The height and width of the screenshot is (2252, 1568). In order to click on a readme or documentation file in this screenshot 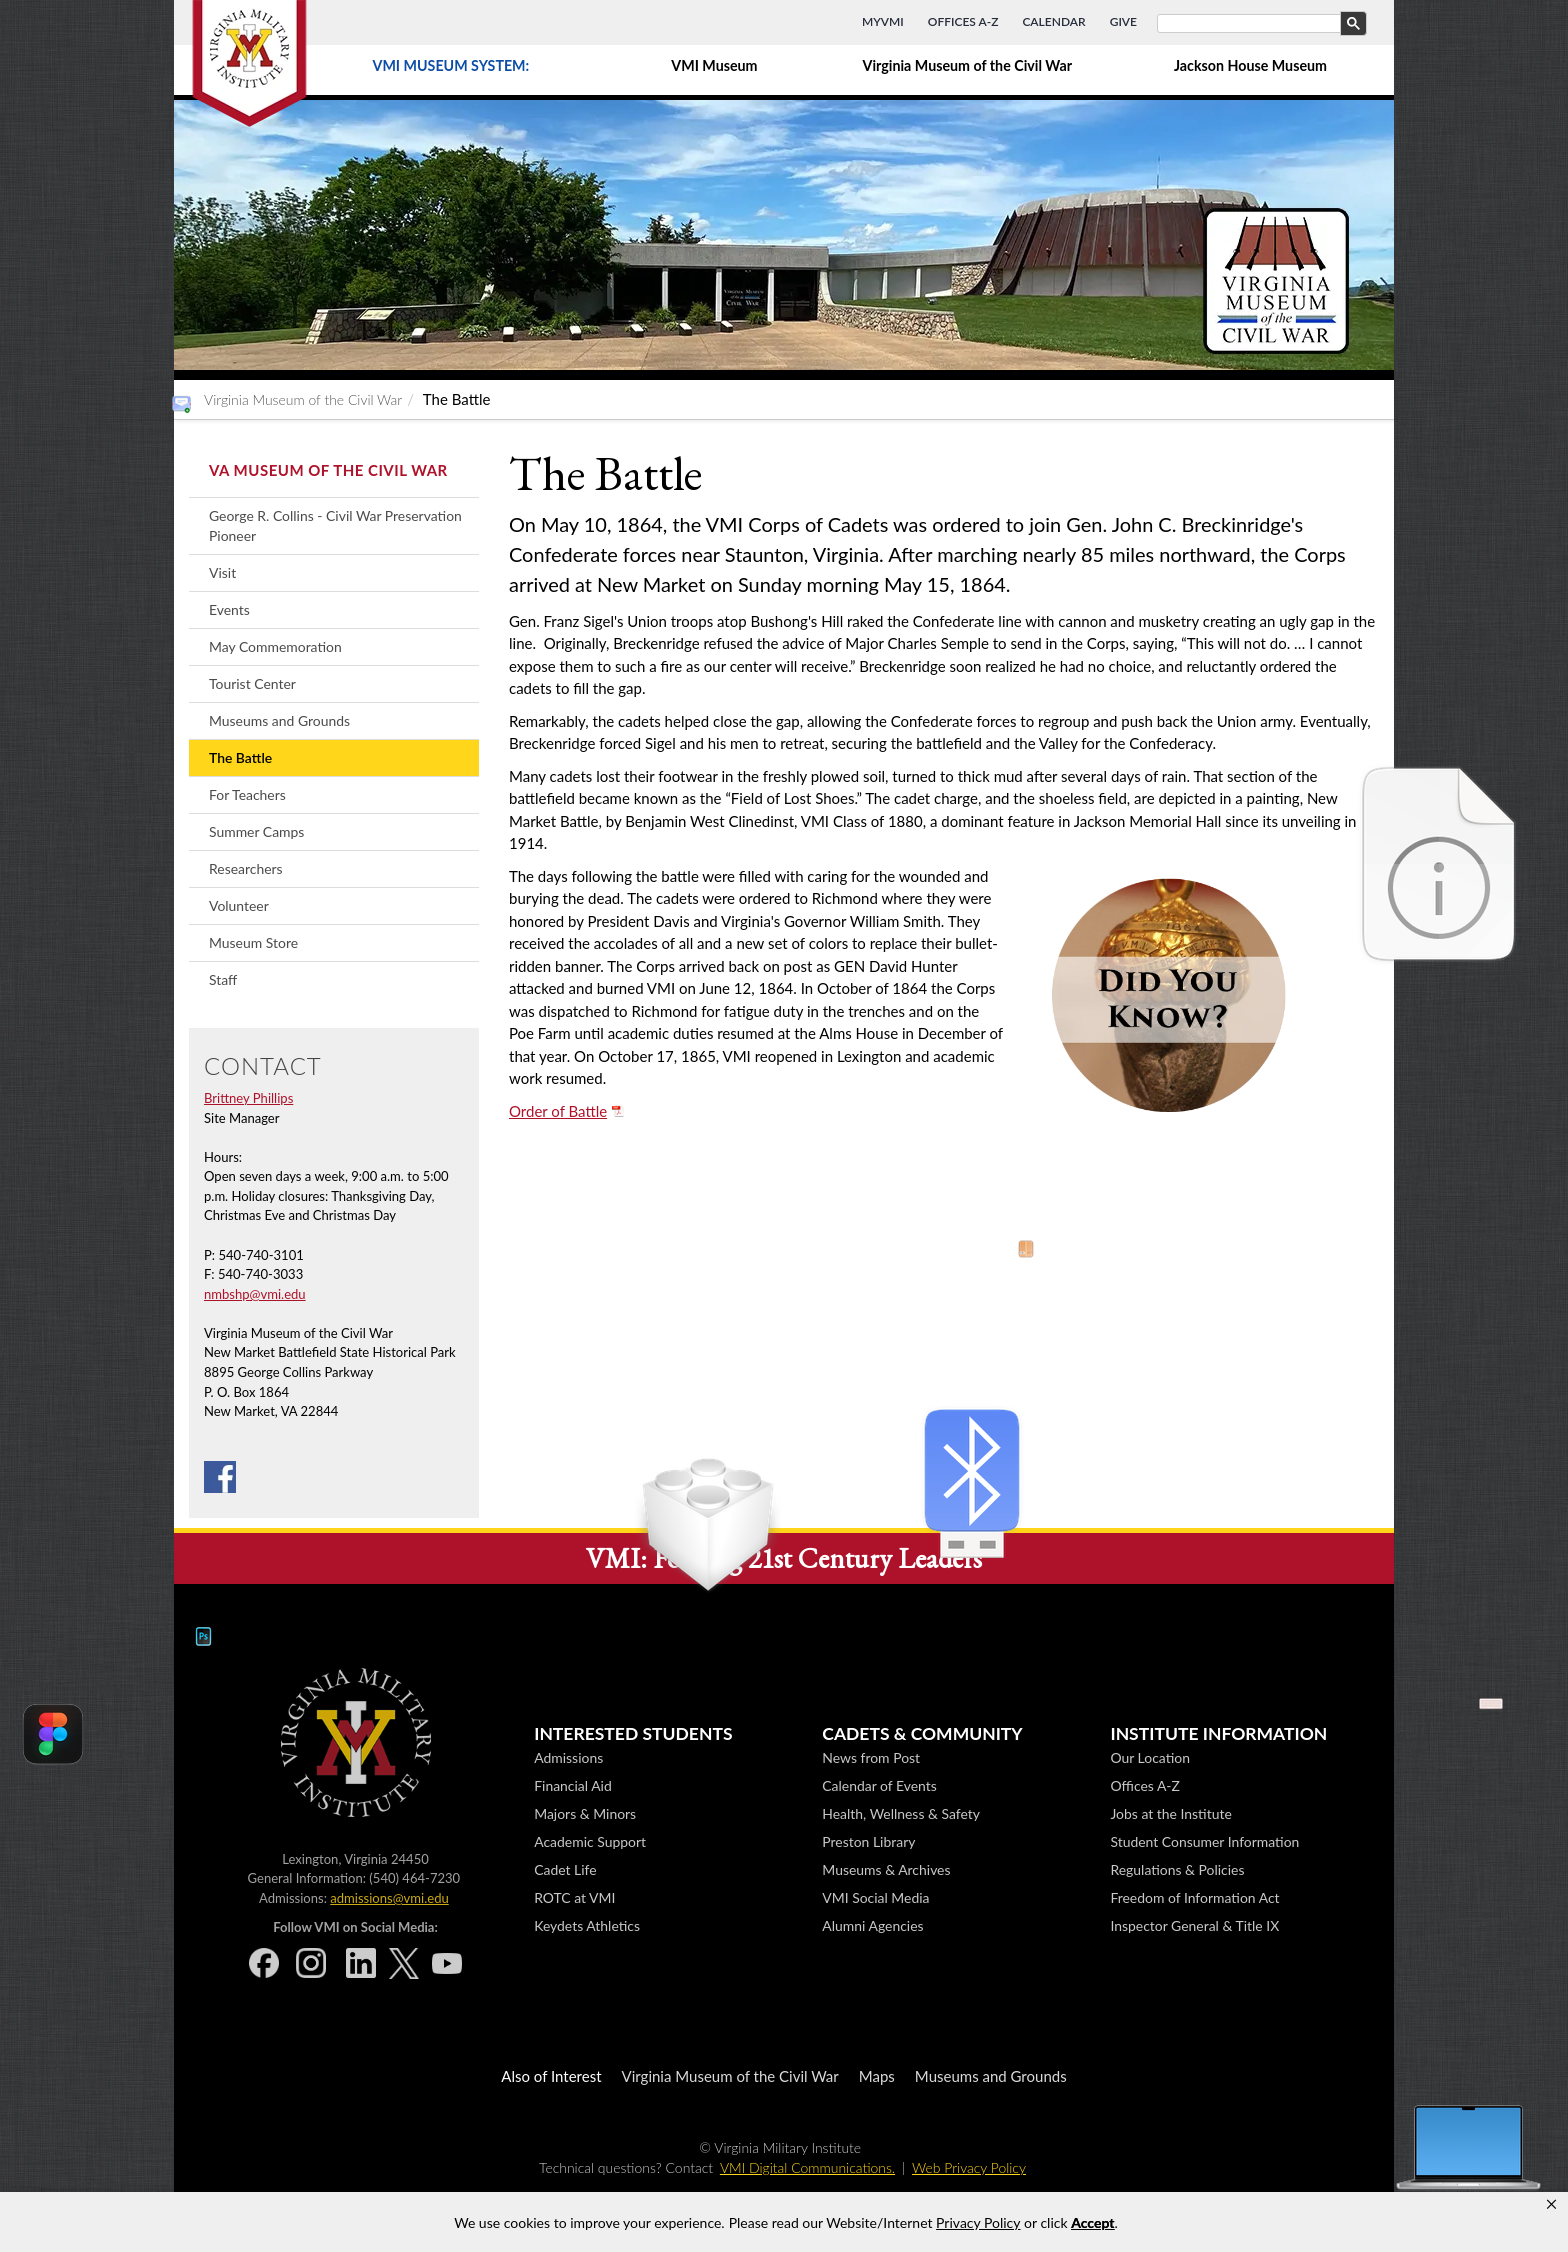, I will do `click(1439, 864)`.